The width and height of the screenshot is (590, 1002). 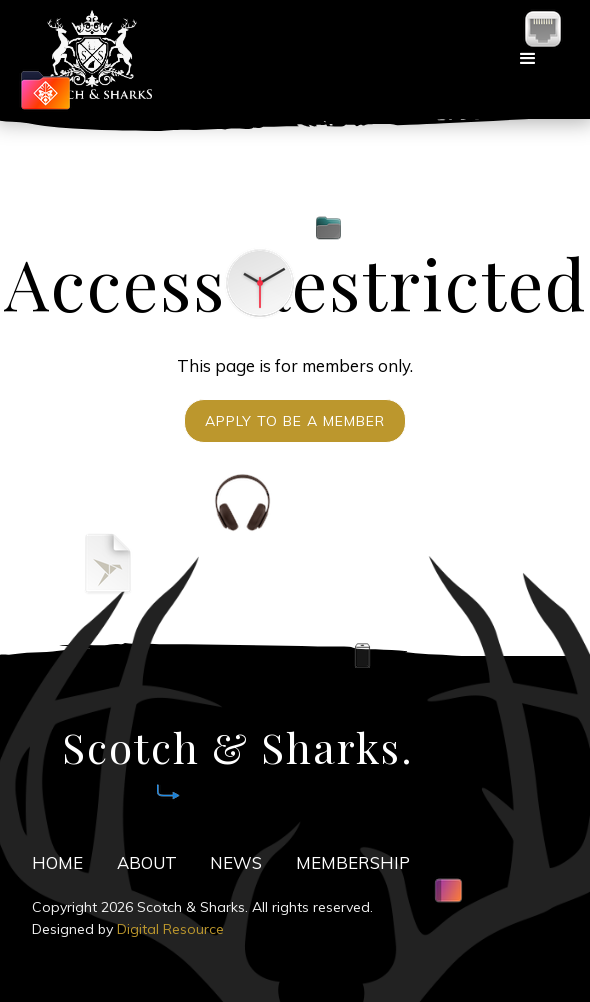 I want to click on indicates a valid drop target for moving files into this folder, so click(x=328, y=227).